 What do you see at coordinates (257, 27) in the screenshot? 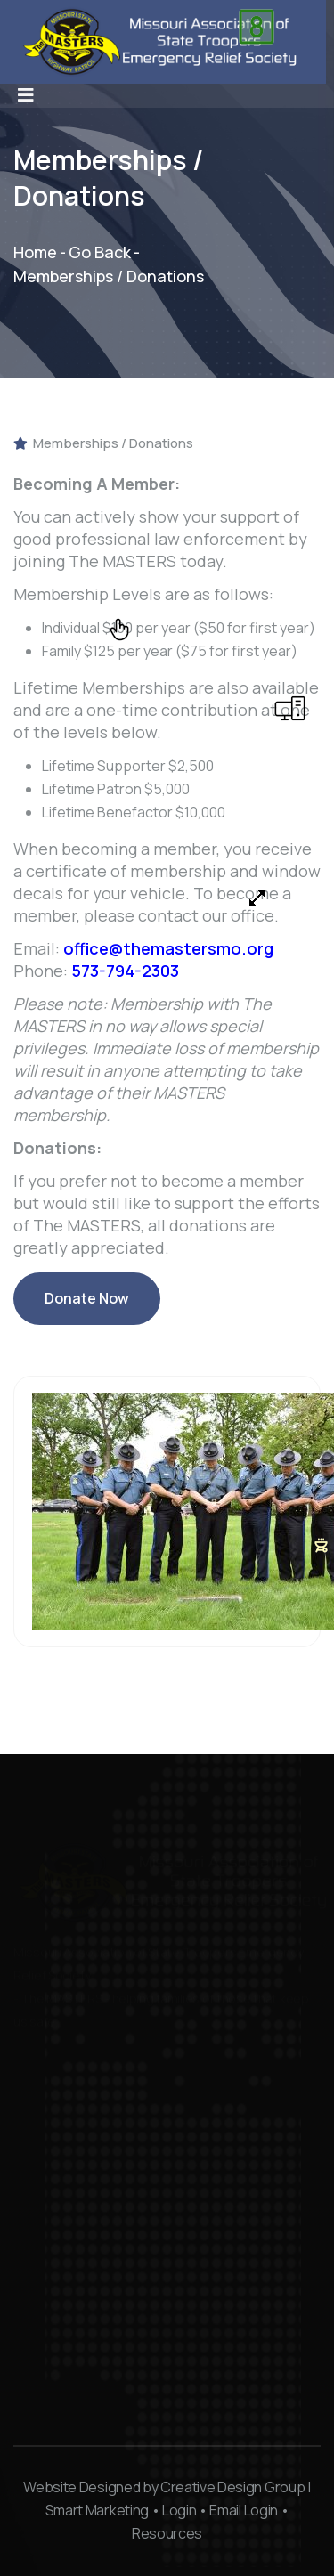
I see `select or input the number eight` at bounding box center [257, 27].